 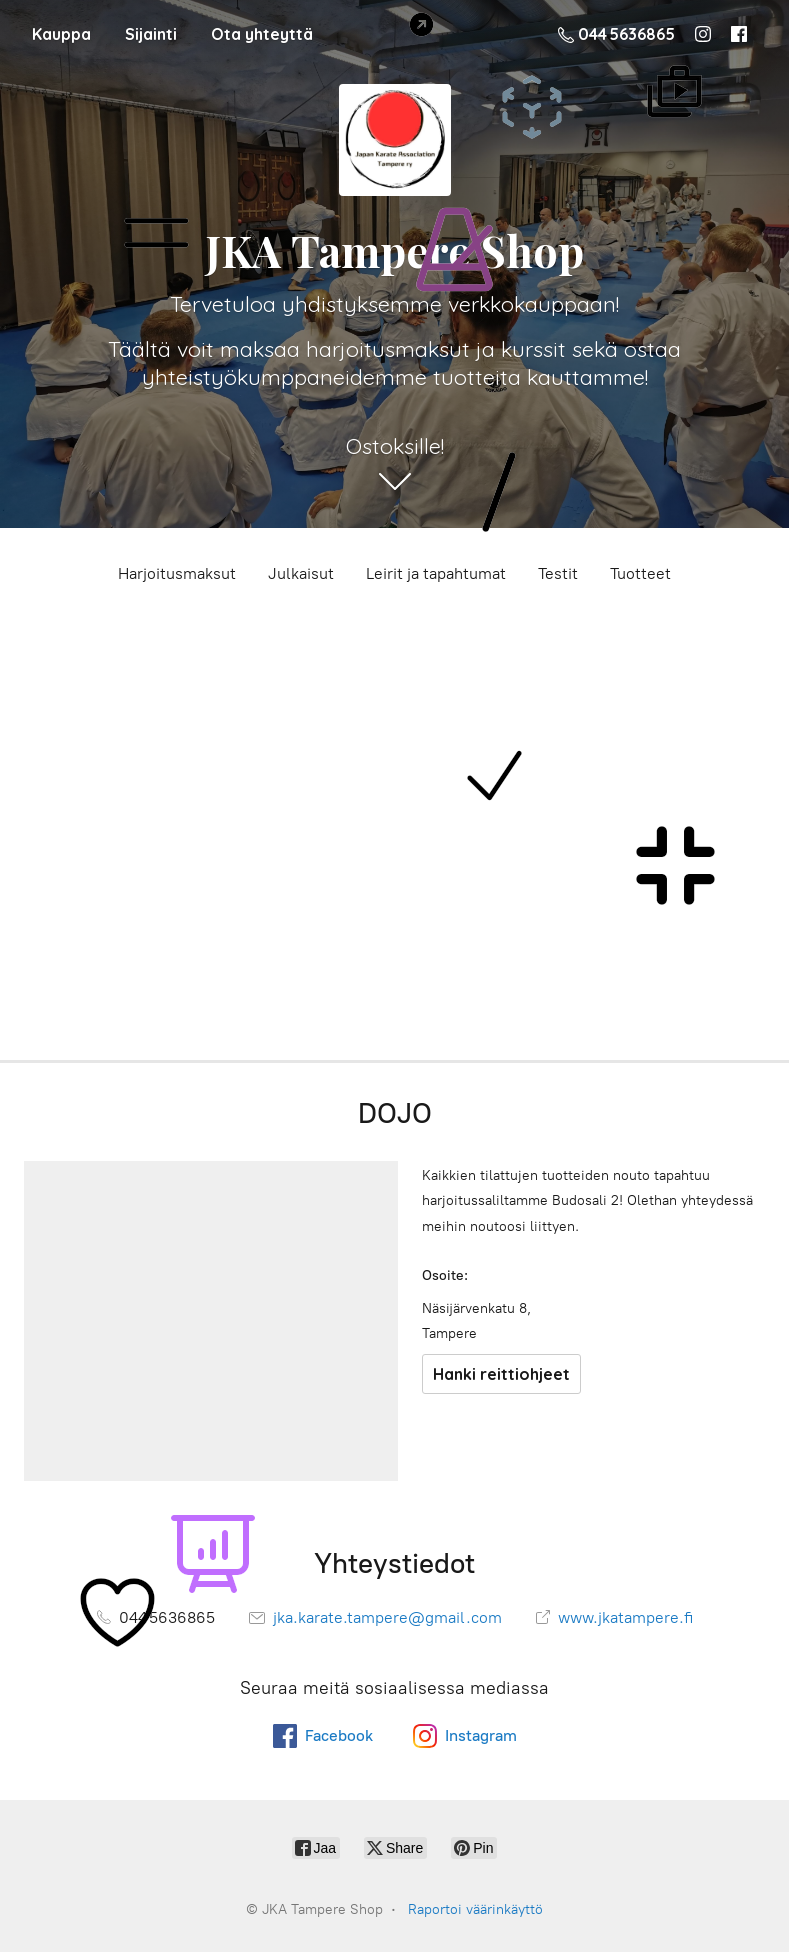 What do you see at coordinates (117, 1612) in the screenshot?
I see `add item to favorites` at bounding box center [117, 1612].